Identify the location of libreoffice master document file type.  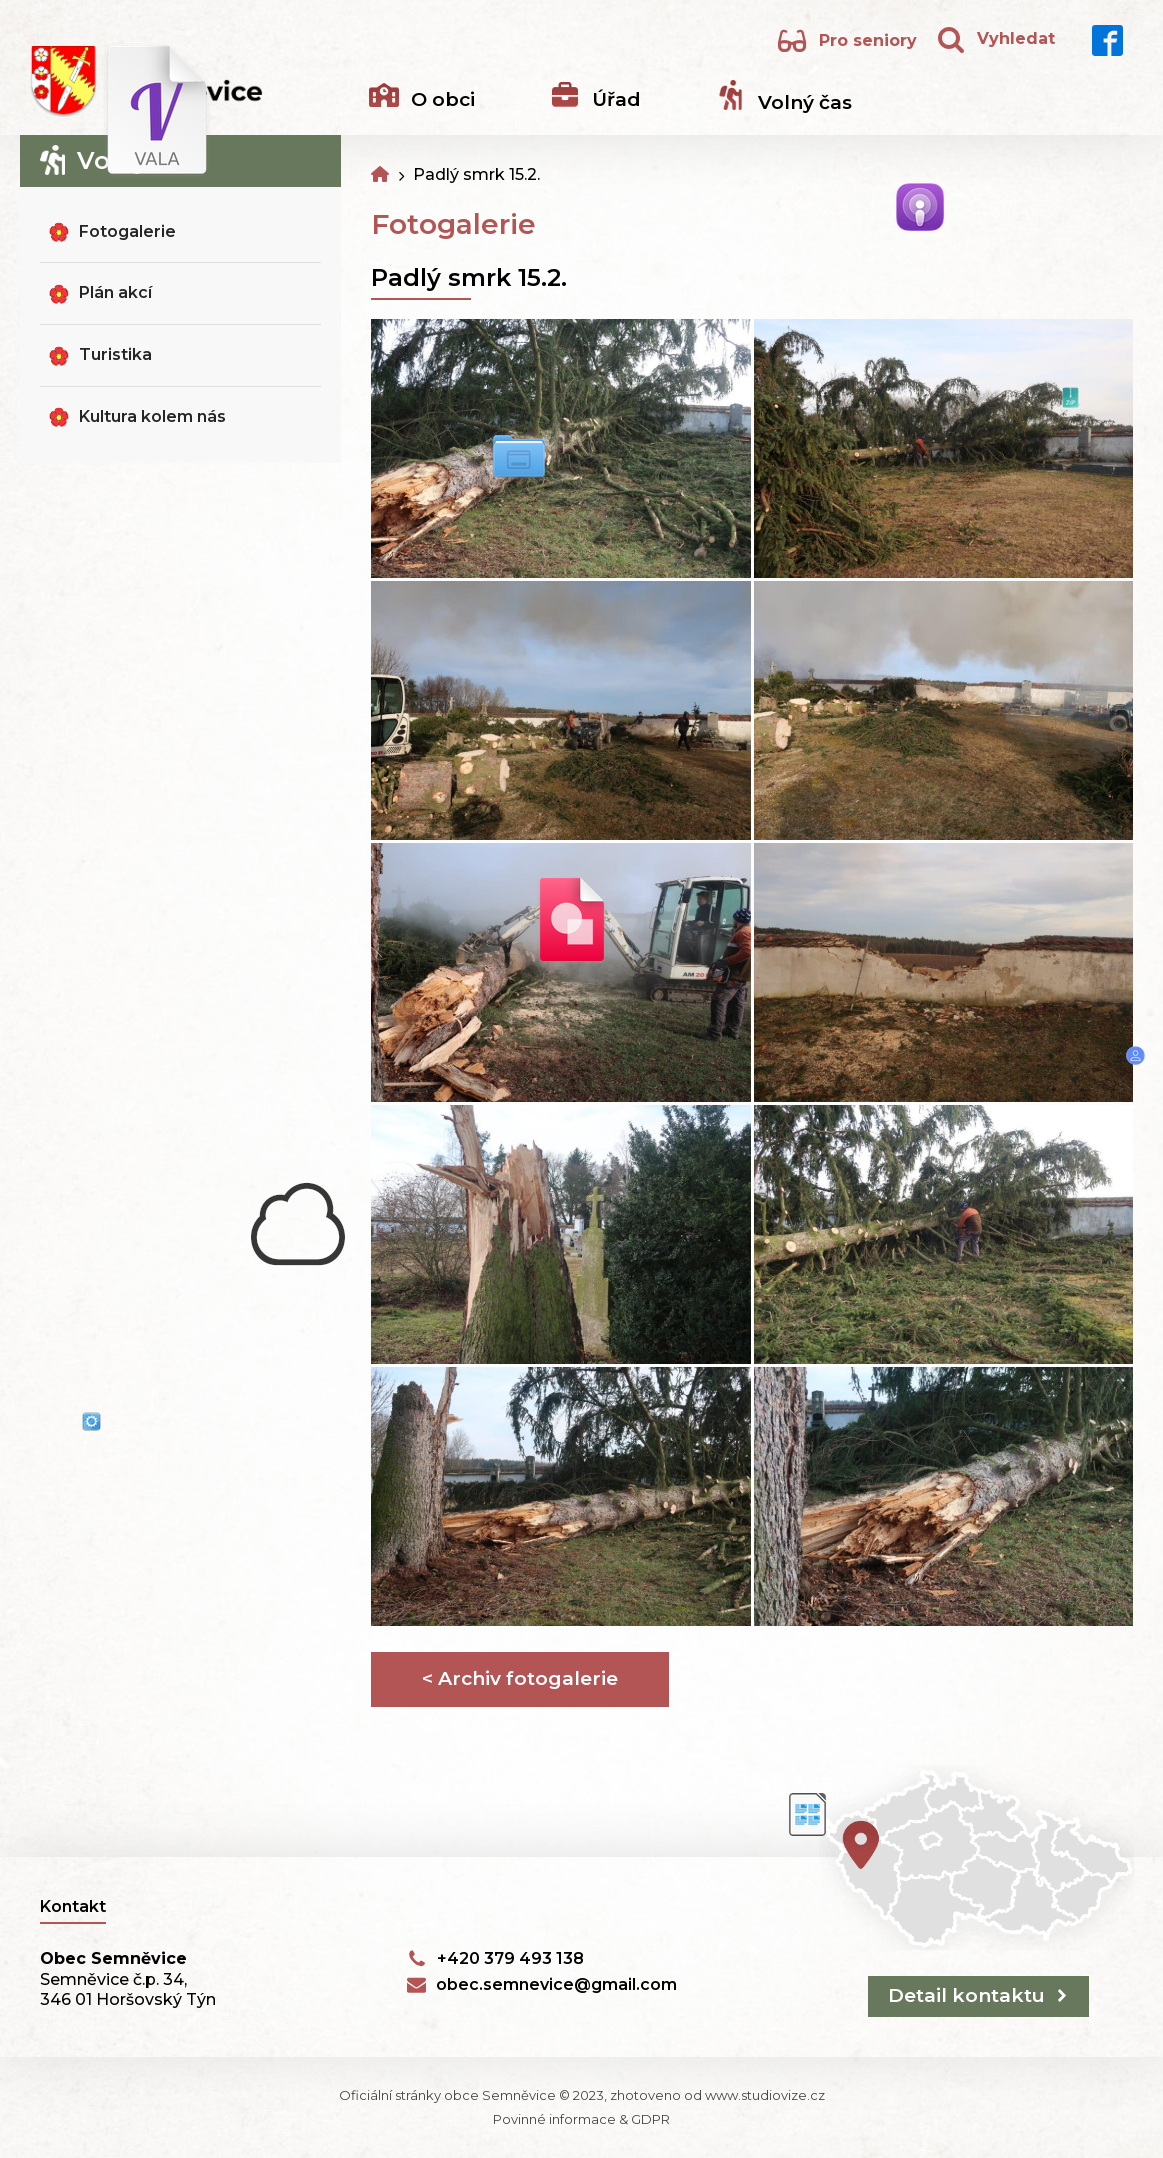
(807, 1814).